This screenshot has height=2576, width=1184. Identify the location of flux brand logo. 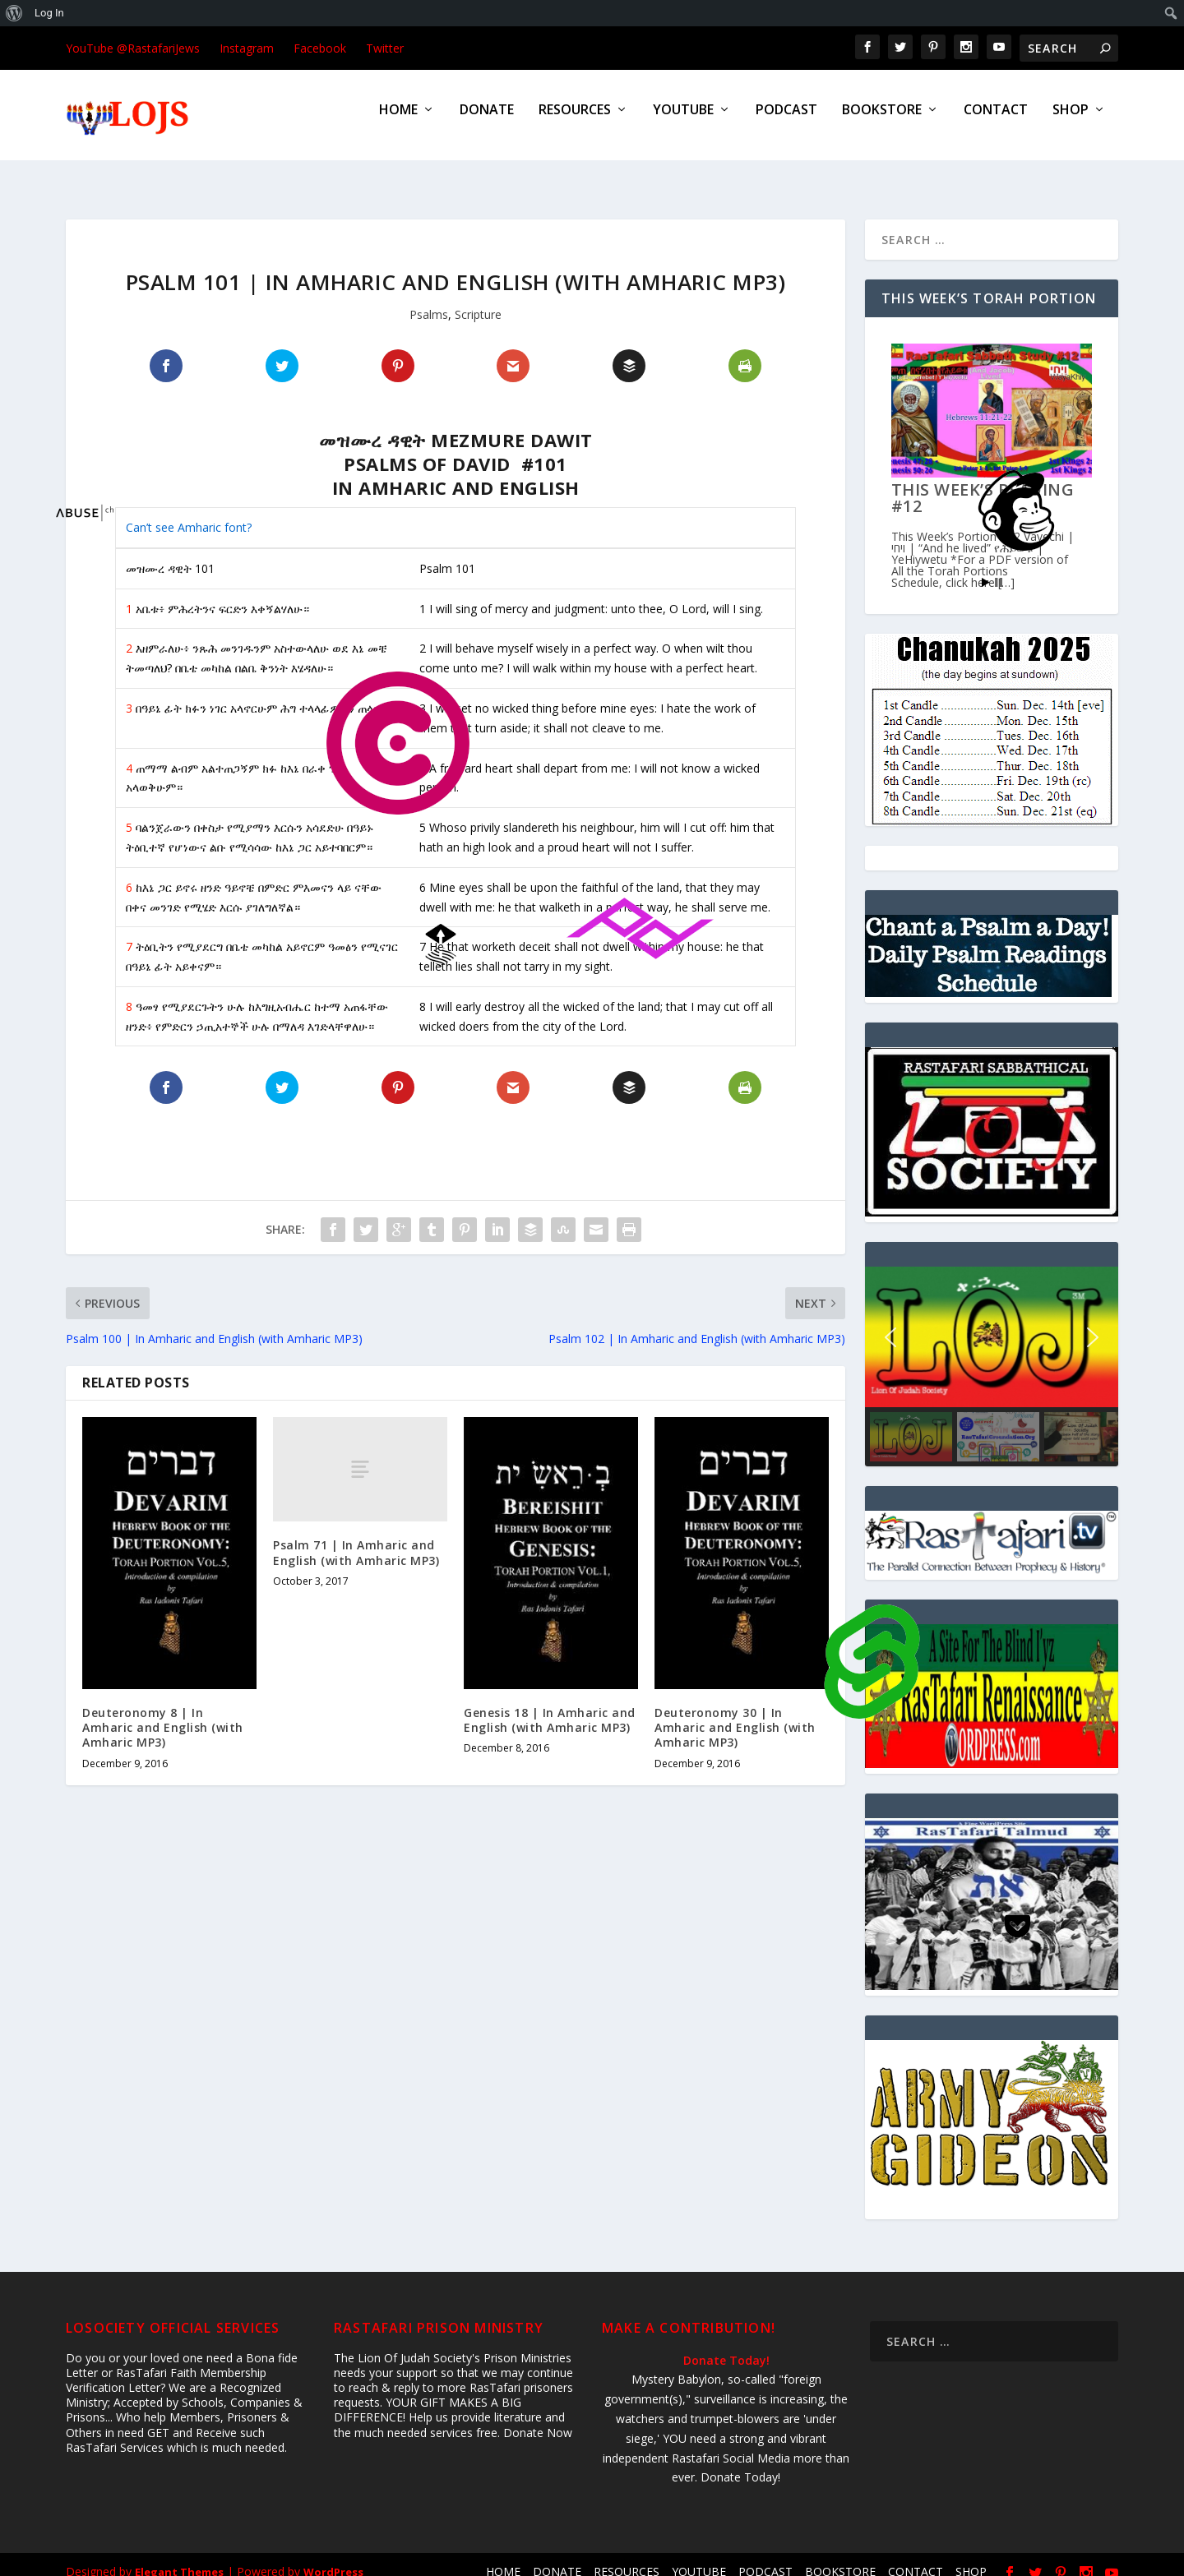
(441, 945).